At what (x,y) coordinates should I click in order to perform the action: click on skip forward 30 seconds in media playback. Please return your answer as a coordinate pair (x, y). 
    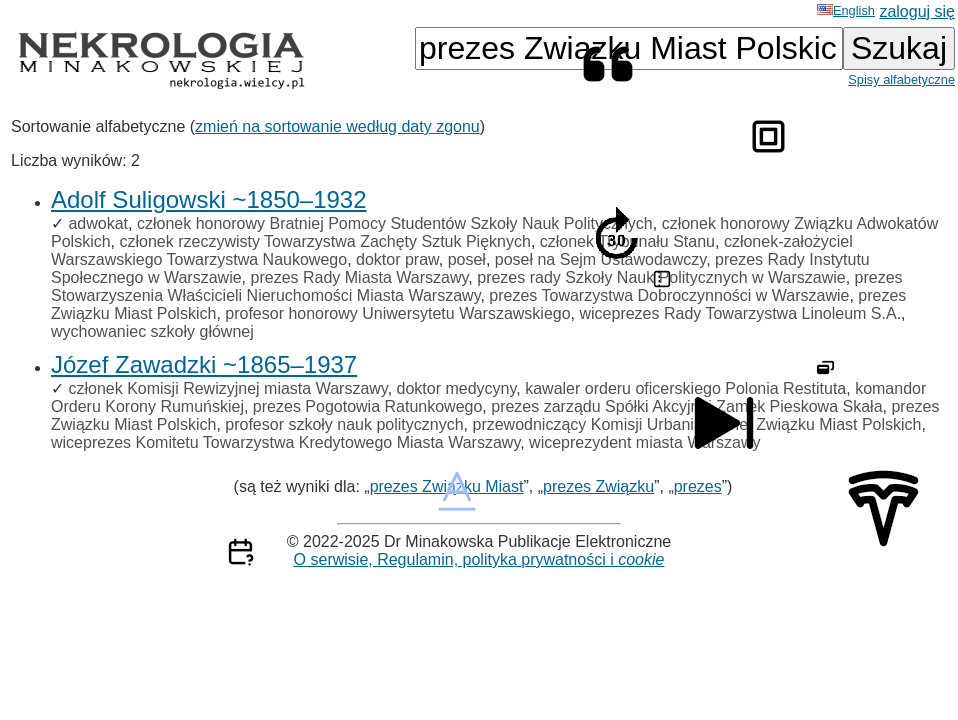
    Looking at the image, I should click on (616, 235).